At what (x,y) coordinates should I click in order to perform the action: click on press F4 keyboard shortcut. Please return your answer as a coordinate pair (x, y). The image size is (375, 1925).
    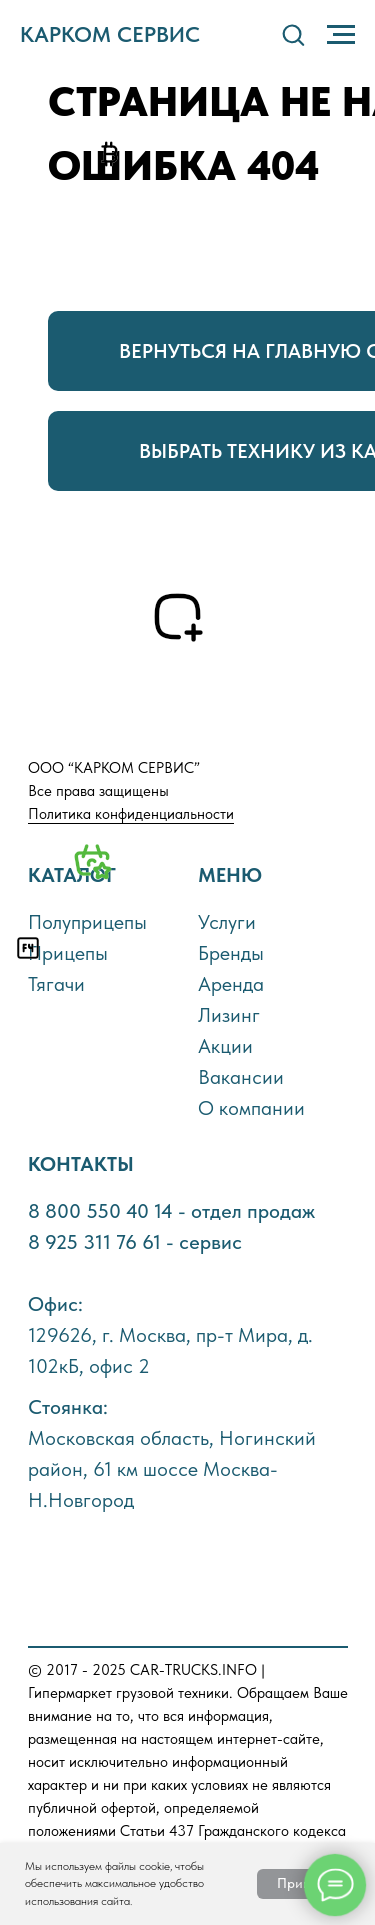
    Looking at the image, I should click on (28, 948).